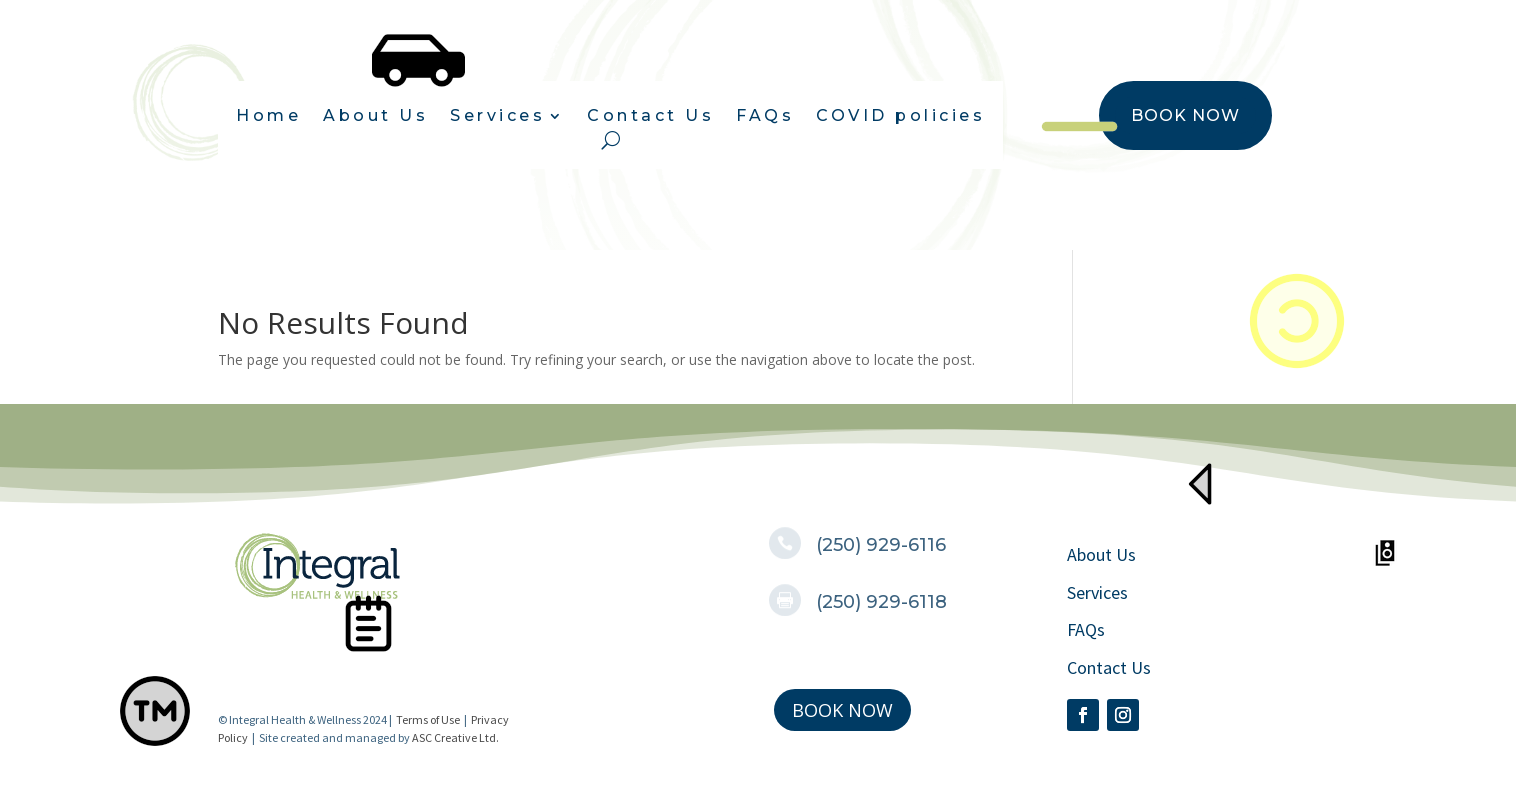  What do you see at coordinates (368, 623) in the screenshot?
I see `view or edit notes` at bounding box center [368, 623].